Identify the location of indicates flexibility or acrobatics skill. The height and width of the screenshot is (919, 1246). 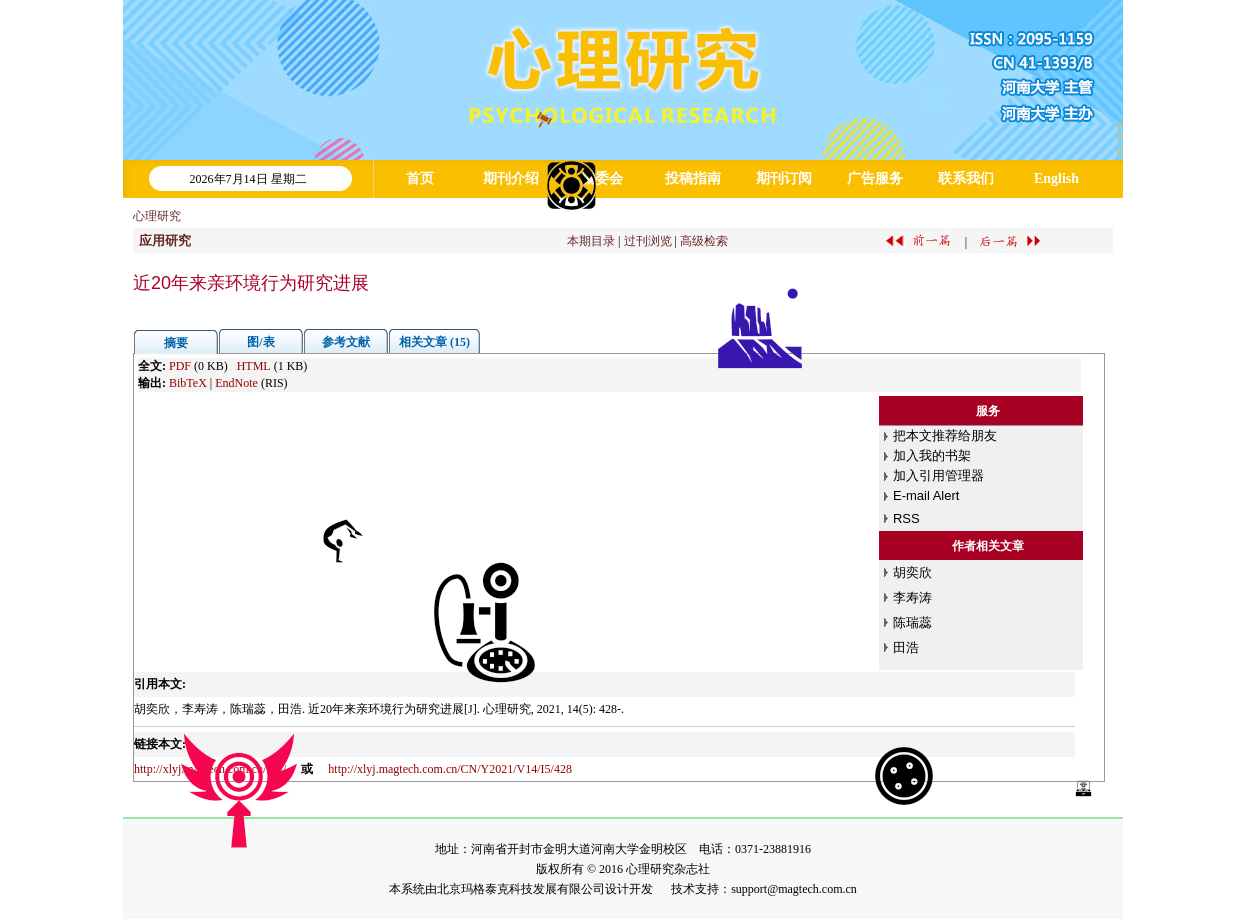
(343, 541).